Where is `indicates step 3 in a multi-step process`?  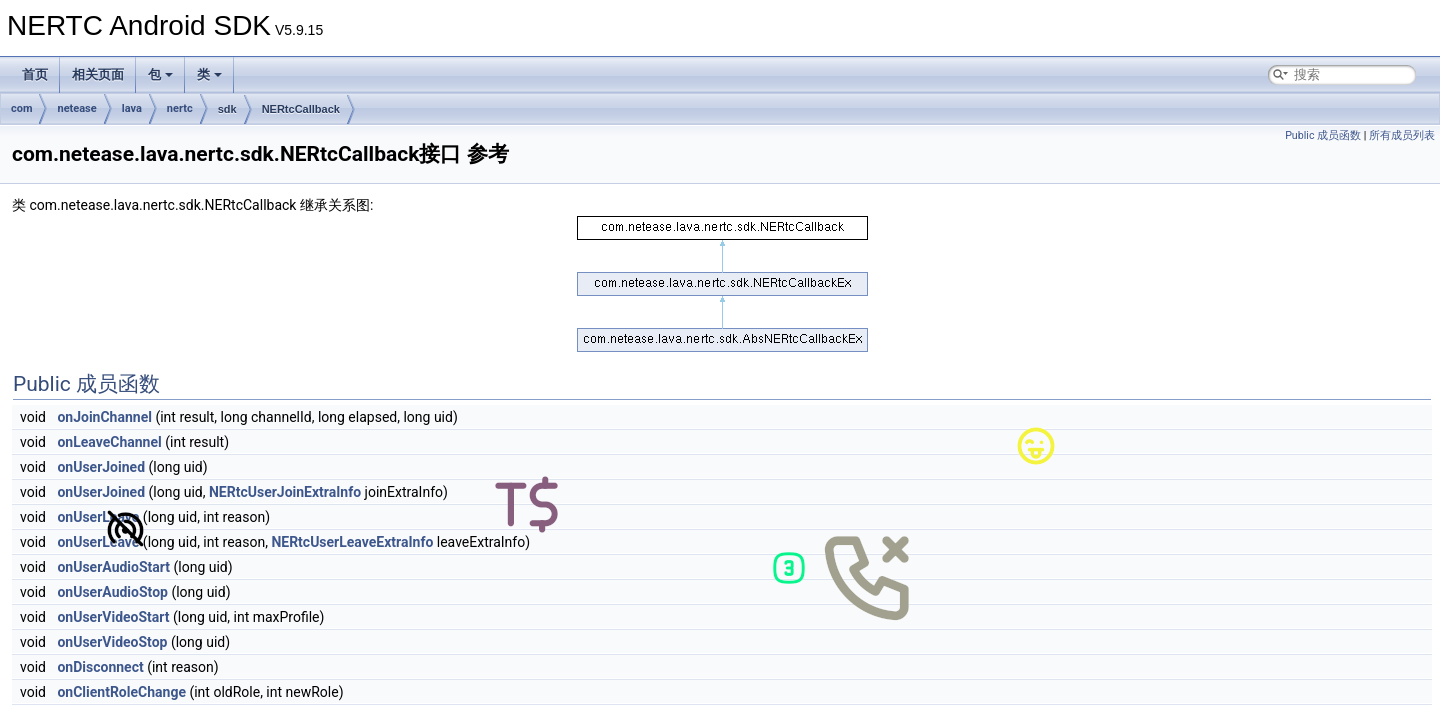 indicates step 3 in a multi-step process is located at coordinates (789, 568).